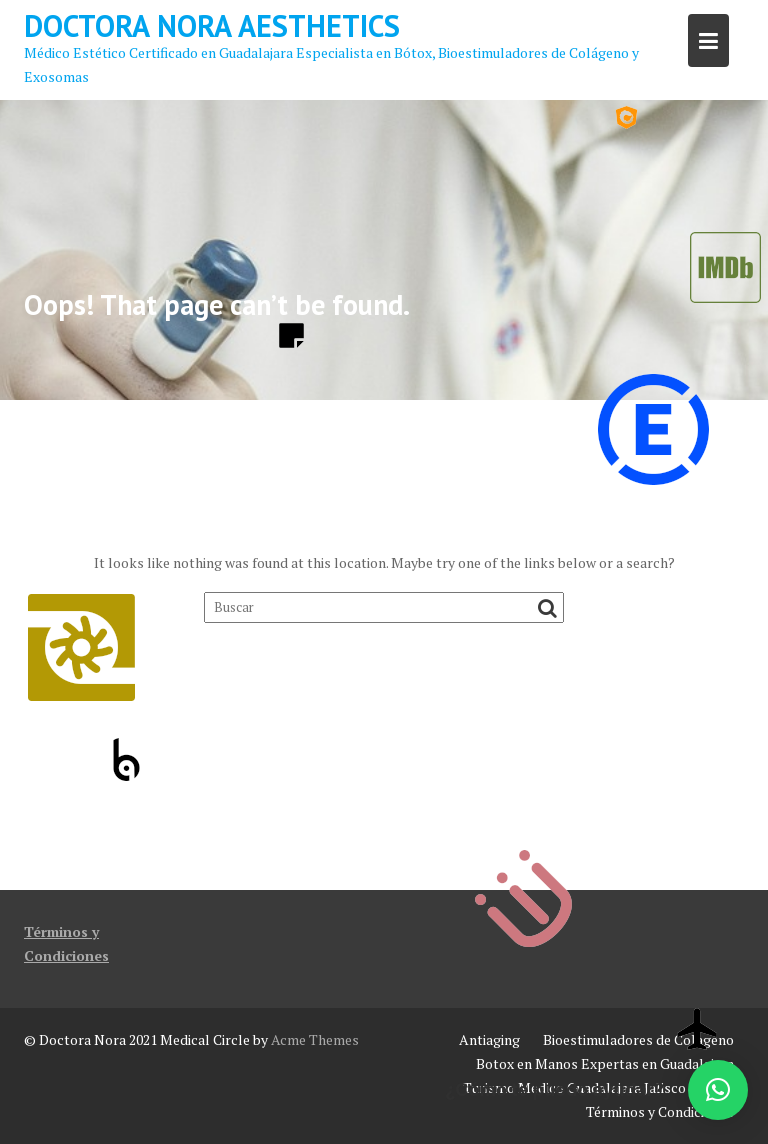  What do you see at coordinates (653, 429) in the screenshot?
I see `open the Expensify app` at bounding box center [653, 429].